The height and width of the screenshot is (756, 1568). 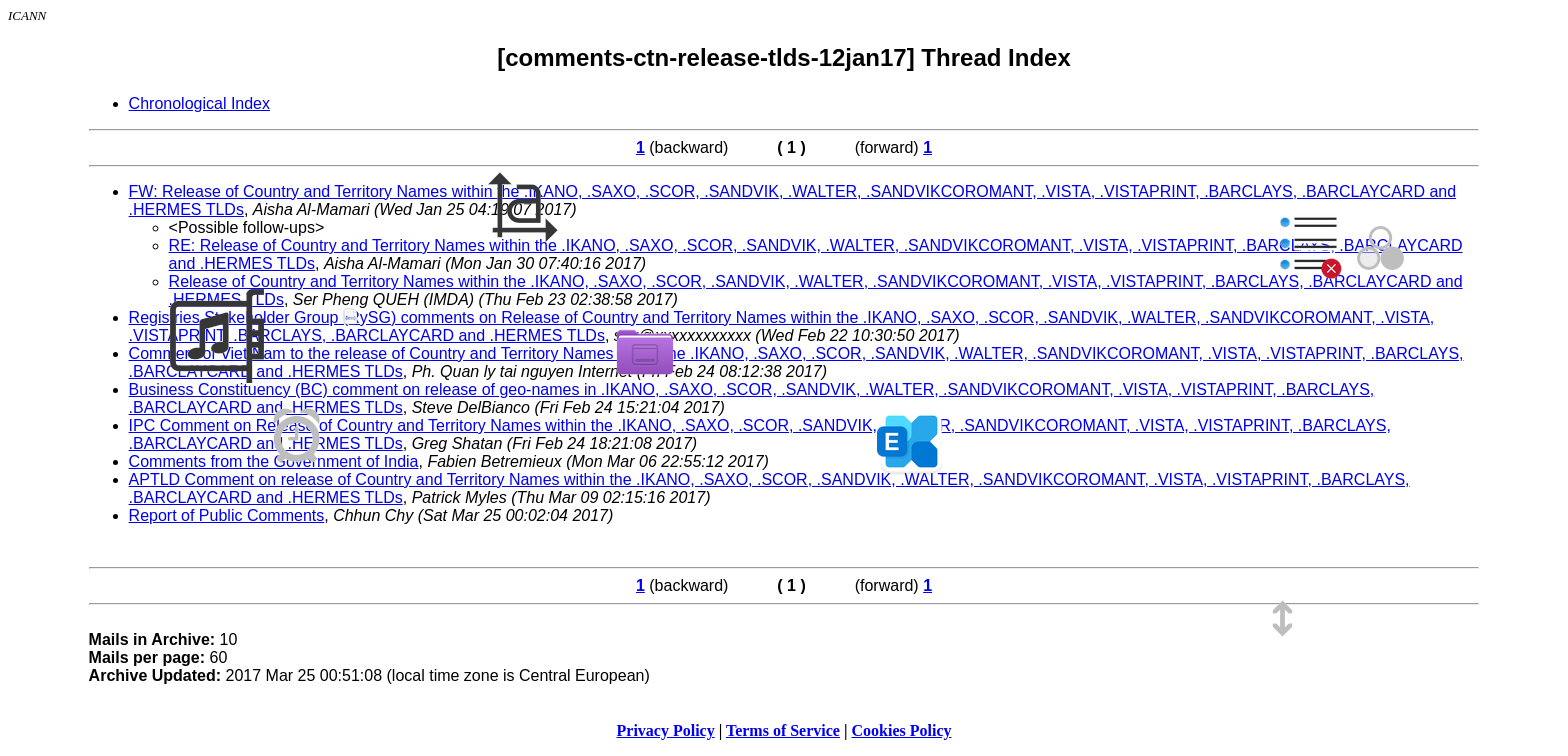 What do you see at coordinates (645, 352) in the screenshot?
I see `open desktop folder` at bounding box center [645, 352].